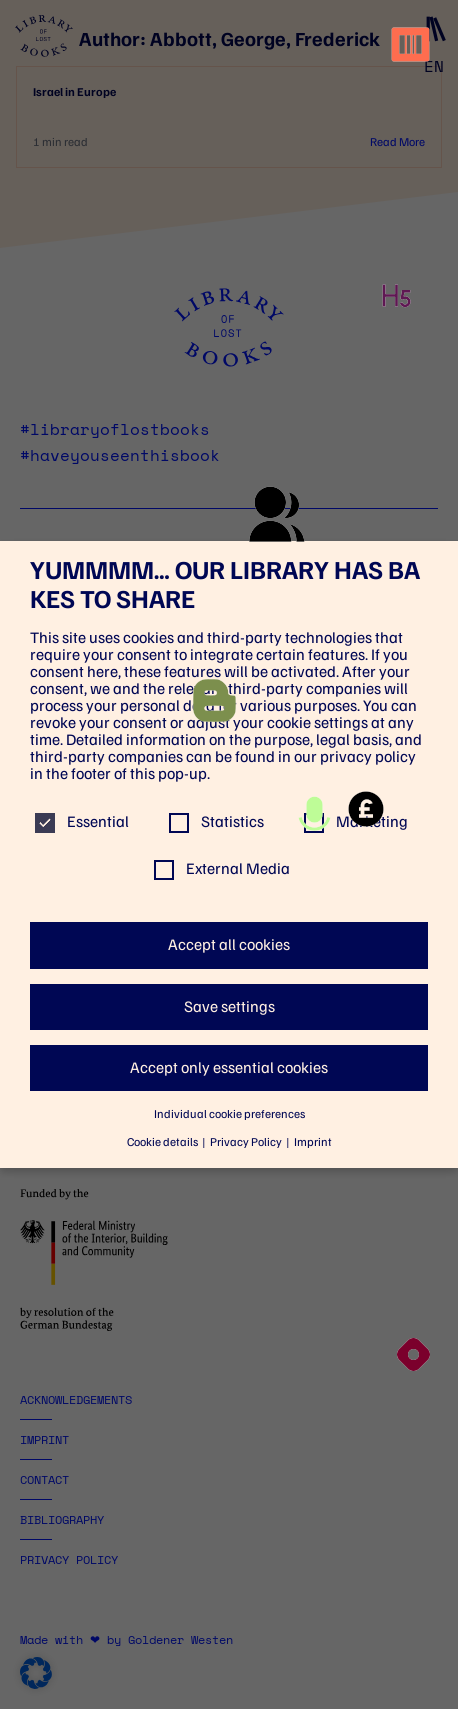 Image resolution: width=458 pixels, height=1709 pixels. What do you see at coordinates (366, 809) in the screenshot?
I see `view balance in british pounds` at bounding box center [366, 809].